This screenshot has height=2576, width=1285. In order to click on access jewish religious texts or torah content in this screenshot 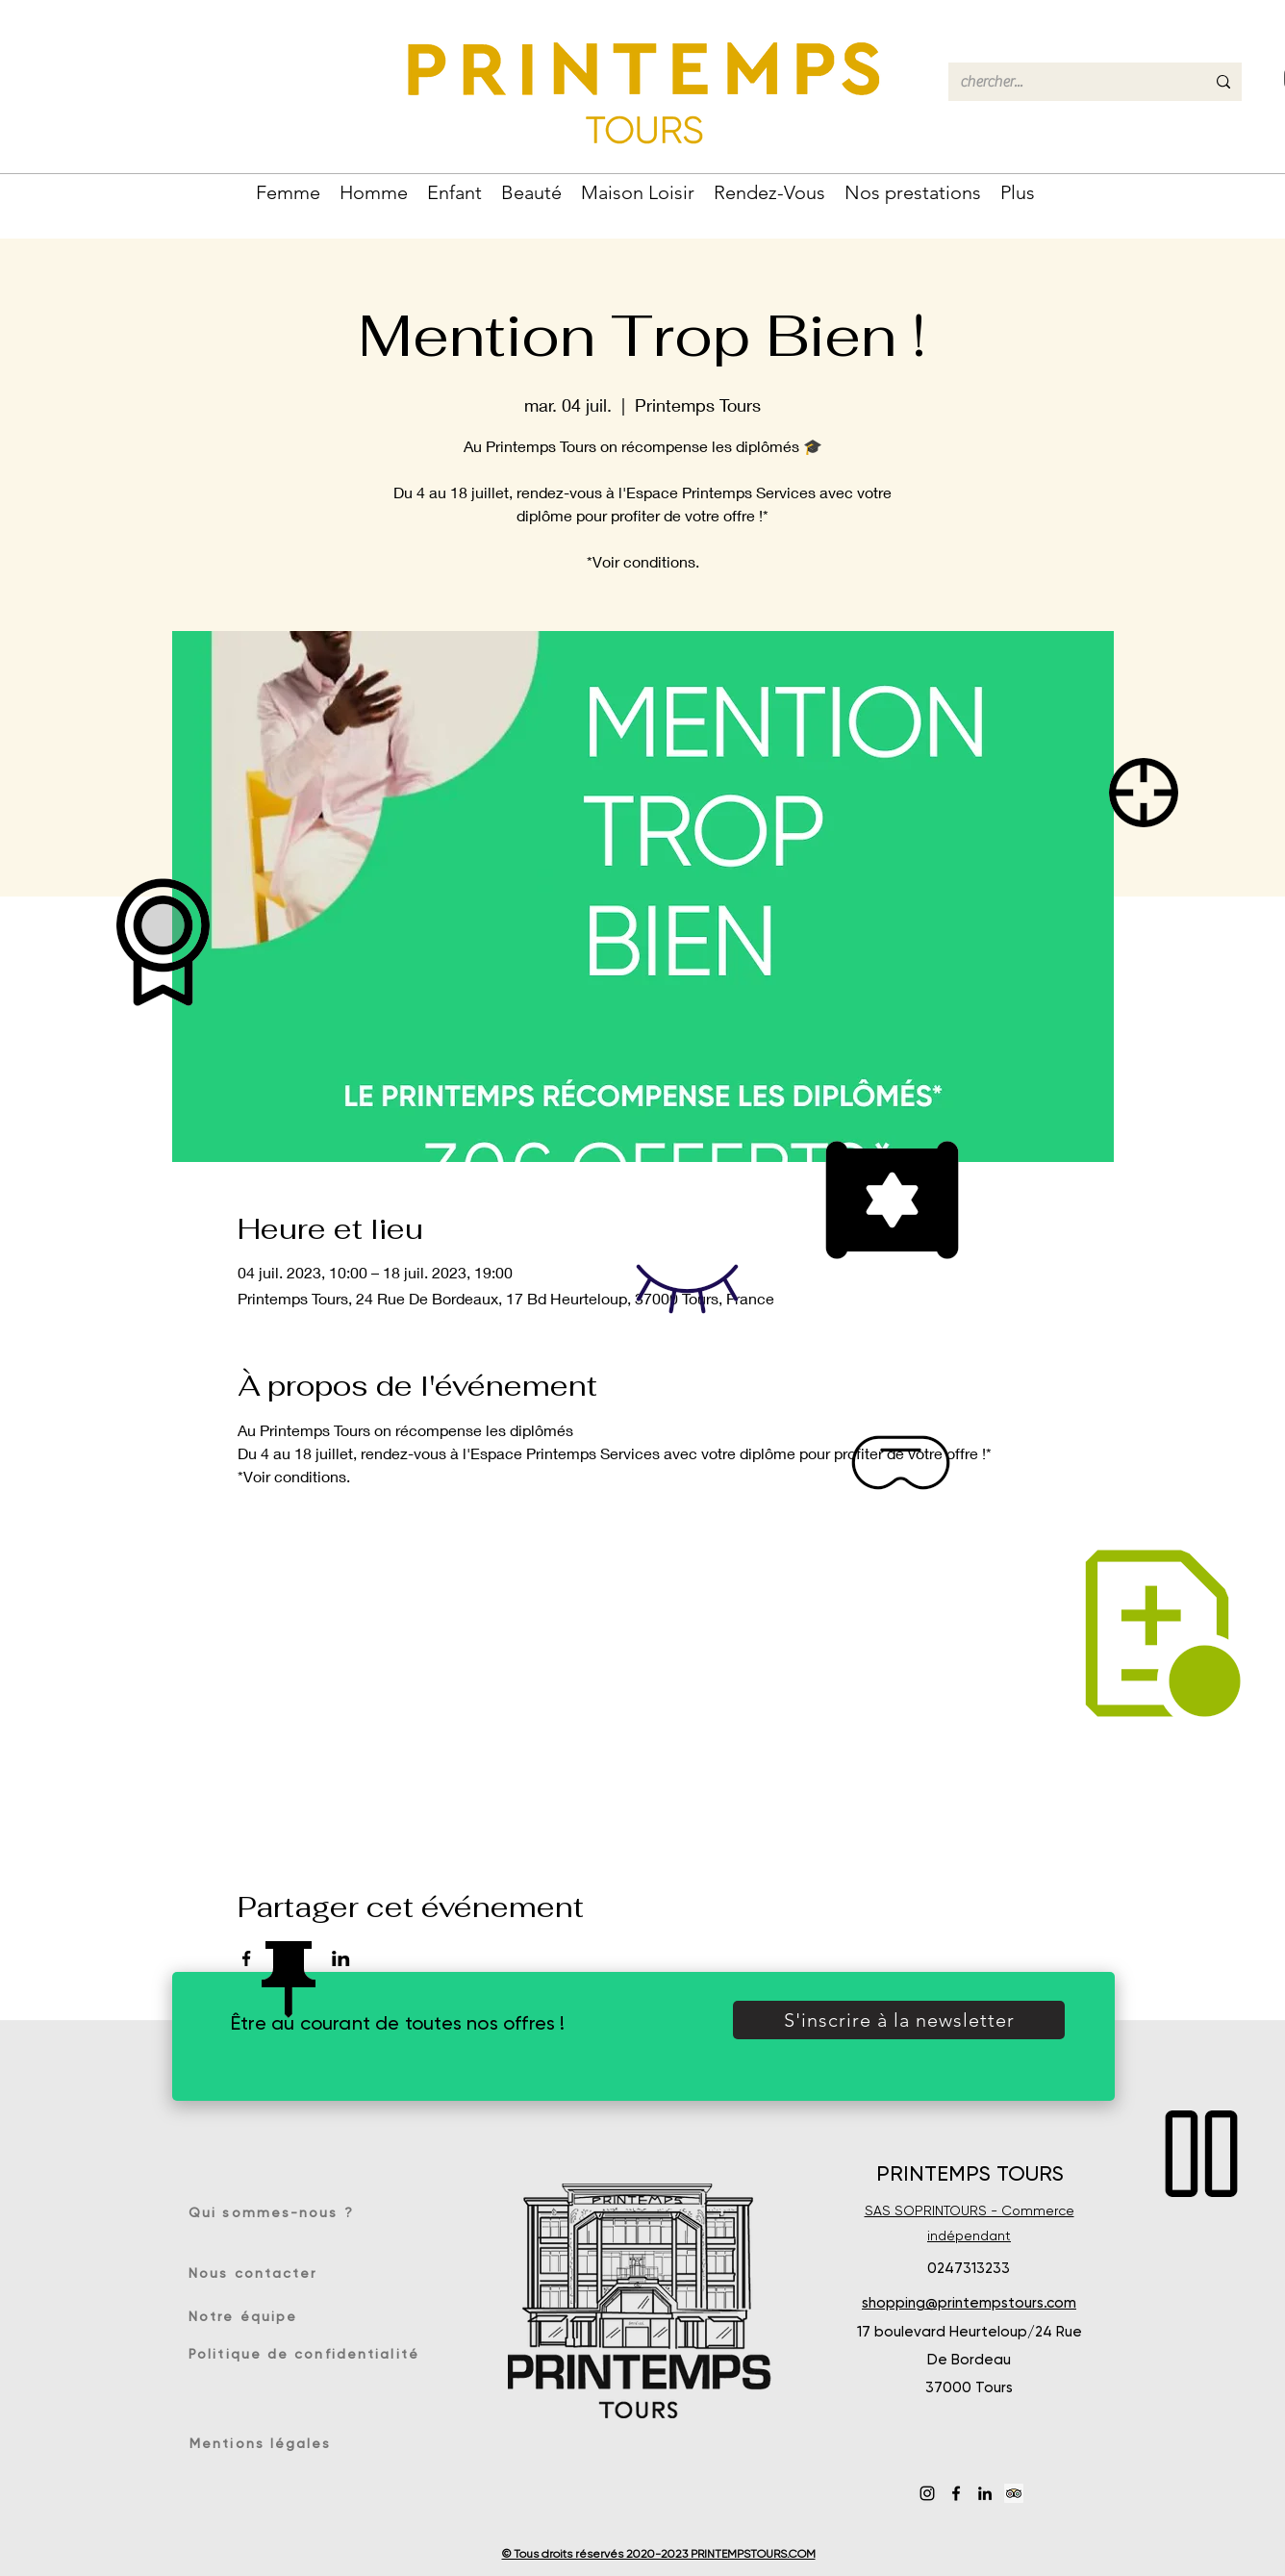, I will do `click(892, 1200)`.